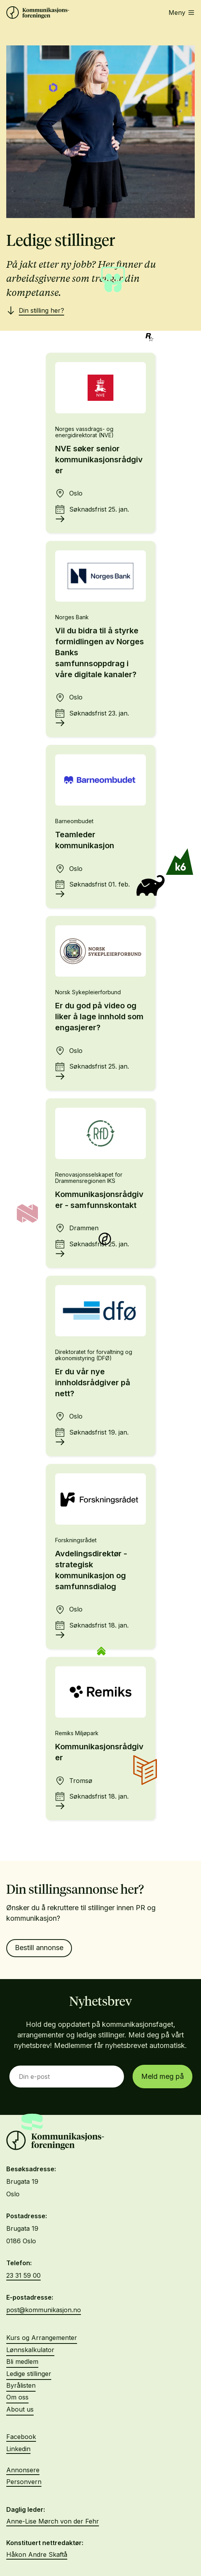 This screenshot has width=201, height=2576. Describe the element at coordinates (105, 1239) in the screenshot. I see `yandex cloud platform logo` at that location.